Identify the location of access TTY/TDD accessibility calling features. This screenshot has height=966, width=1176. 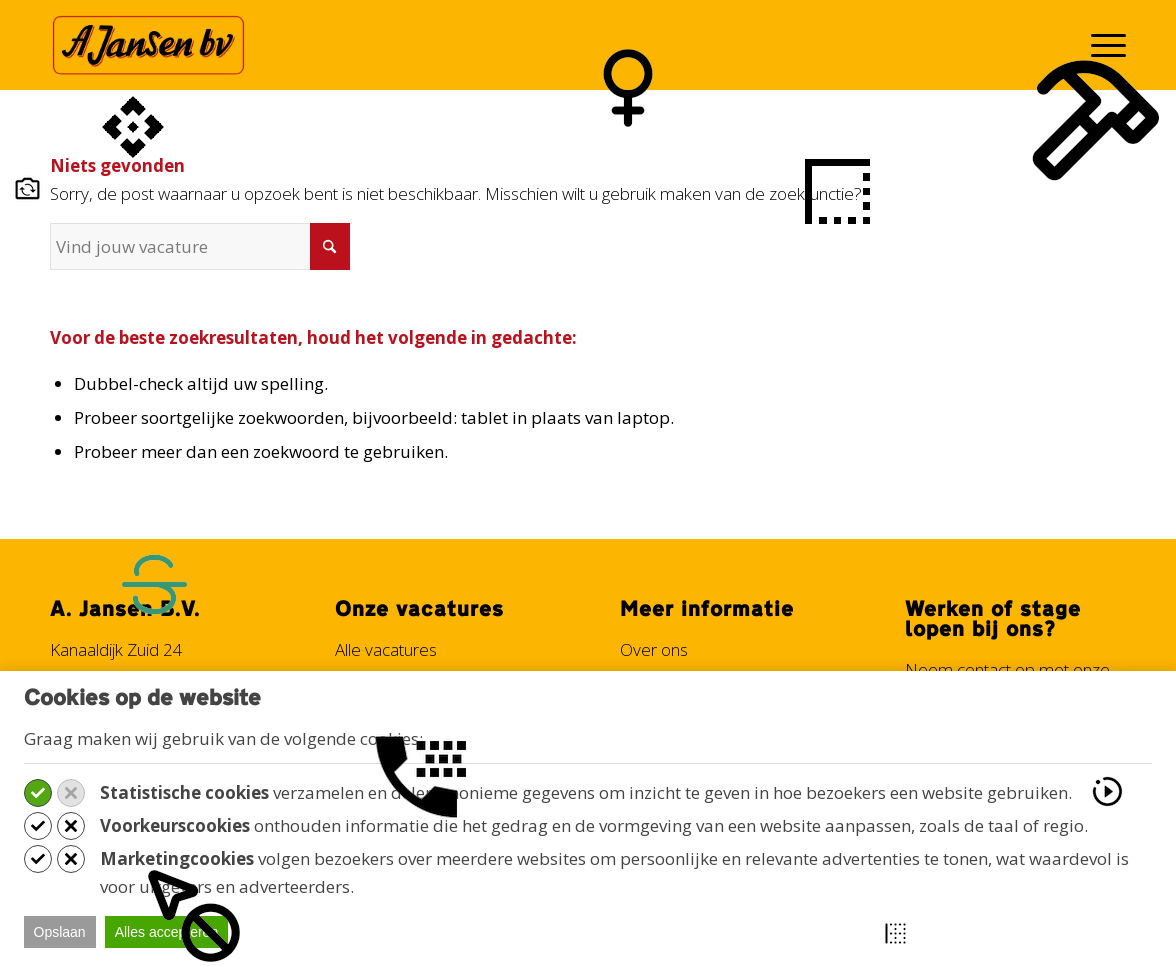
(421, 777).